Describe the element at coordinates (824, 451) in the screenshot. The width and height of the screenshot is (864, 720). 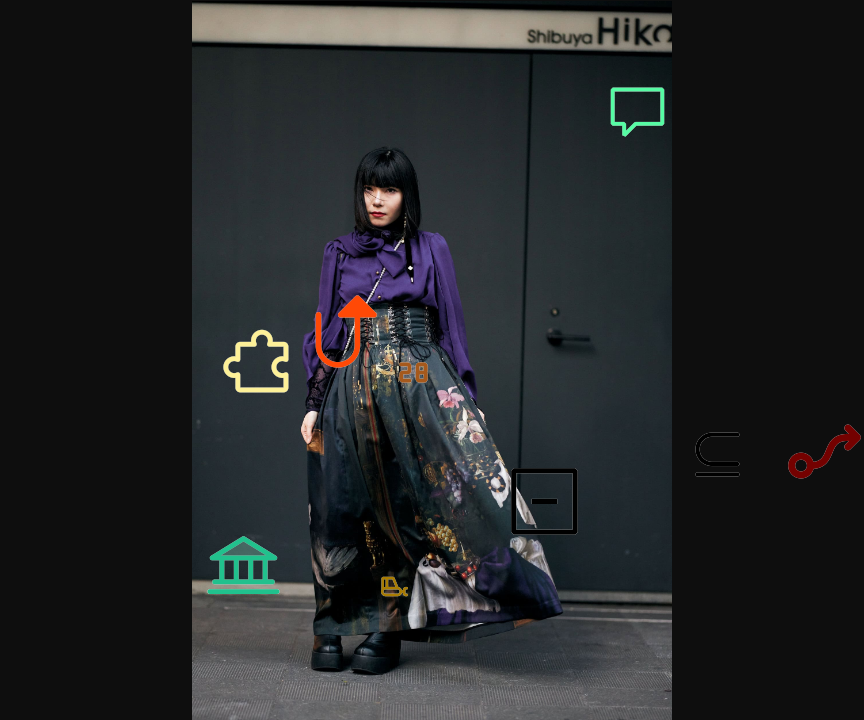
I see `navigate to the next step in a workflow` at that location.